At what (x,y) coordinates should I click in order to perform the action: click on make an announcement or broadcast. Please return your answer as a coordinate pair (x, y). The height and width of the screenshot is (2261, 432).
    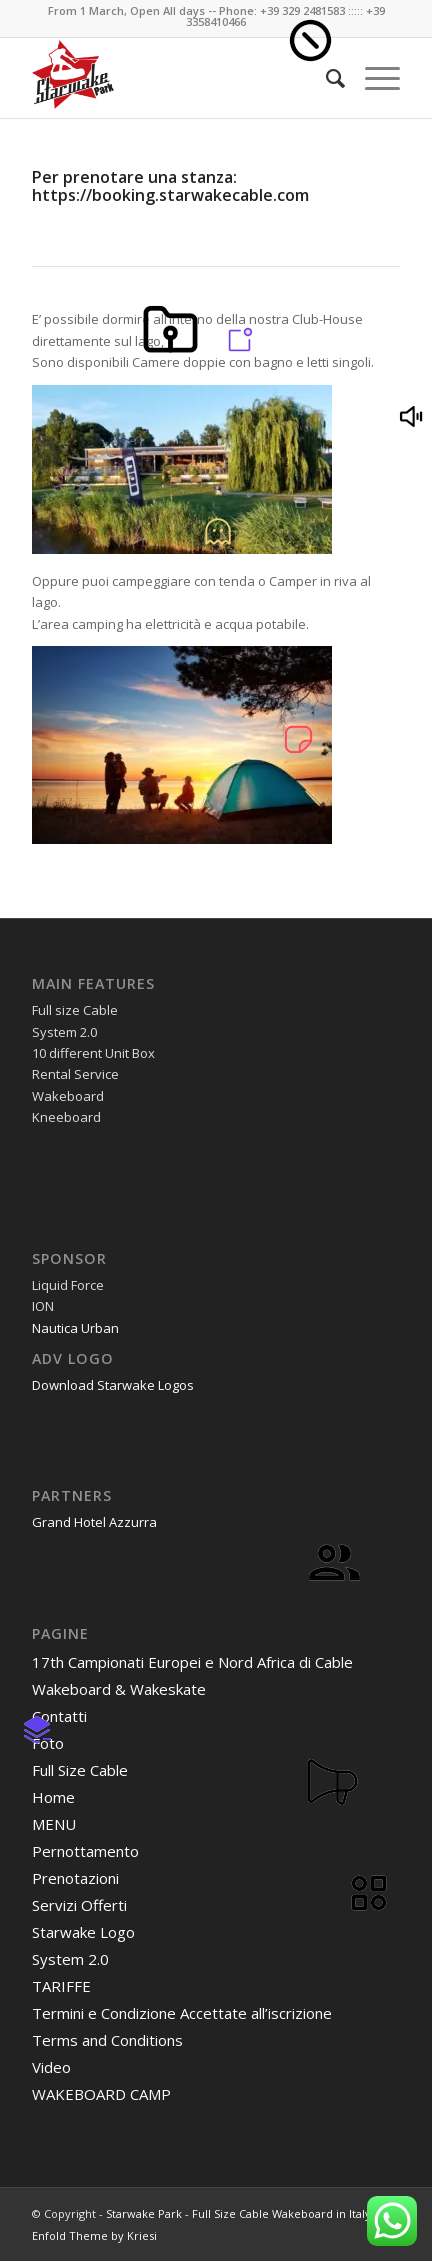
    Looking at the image, I should click on (330, 1783).